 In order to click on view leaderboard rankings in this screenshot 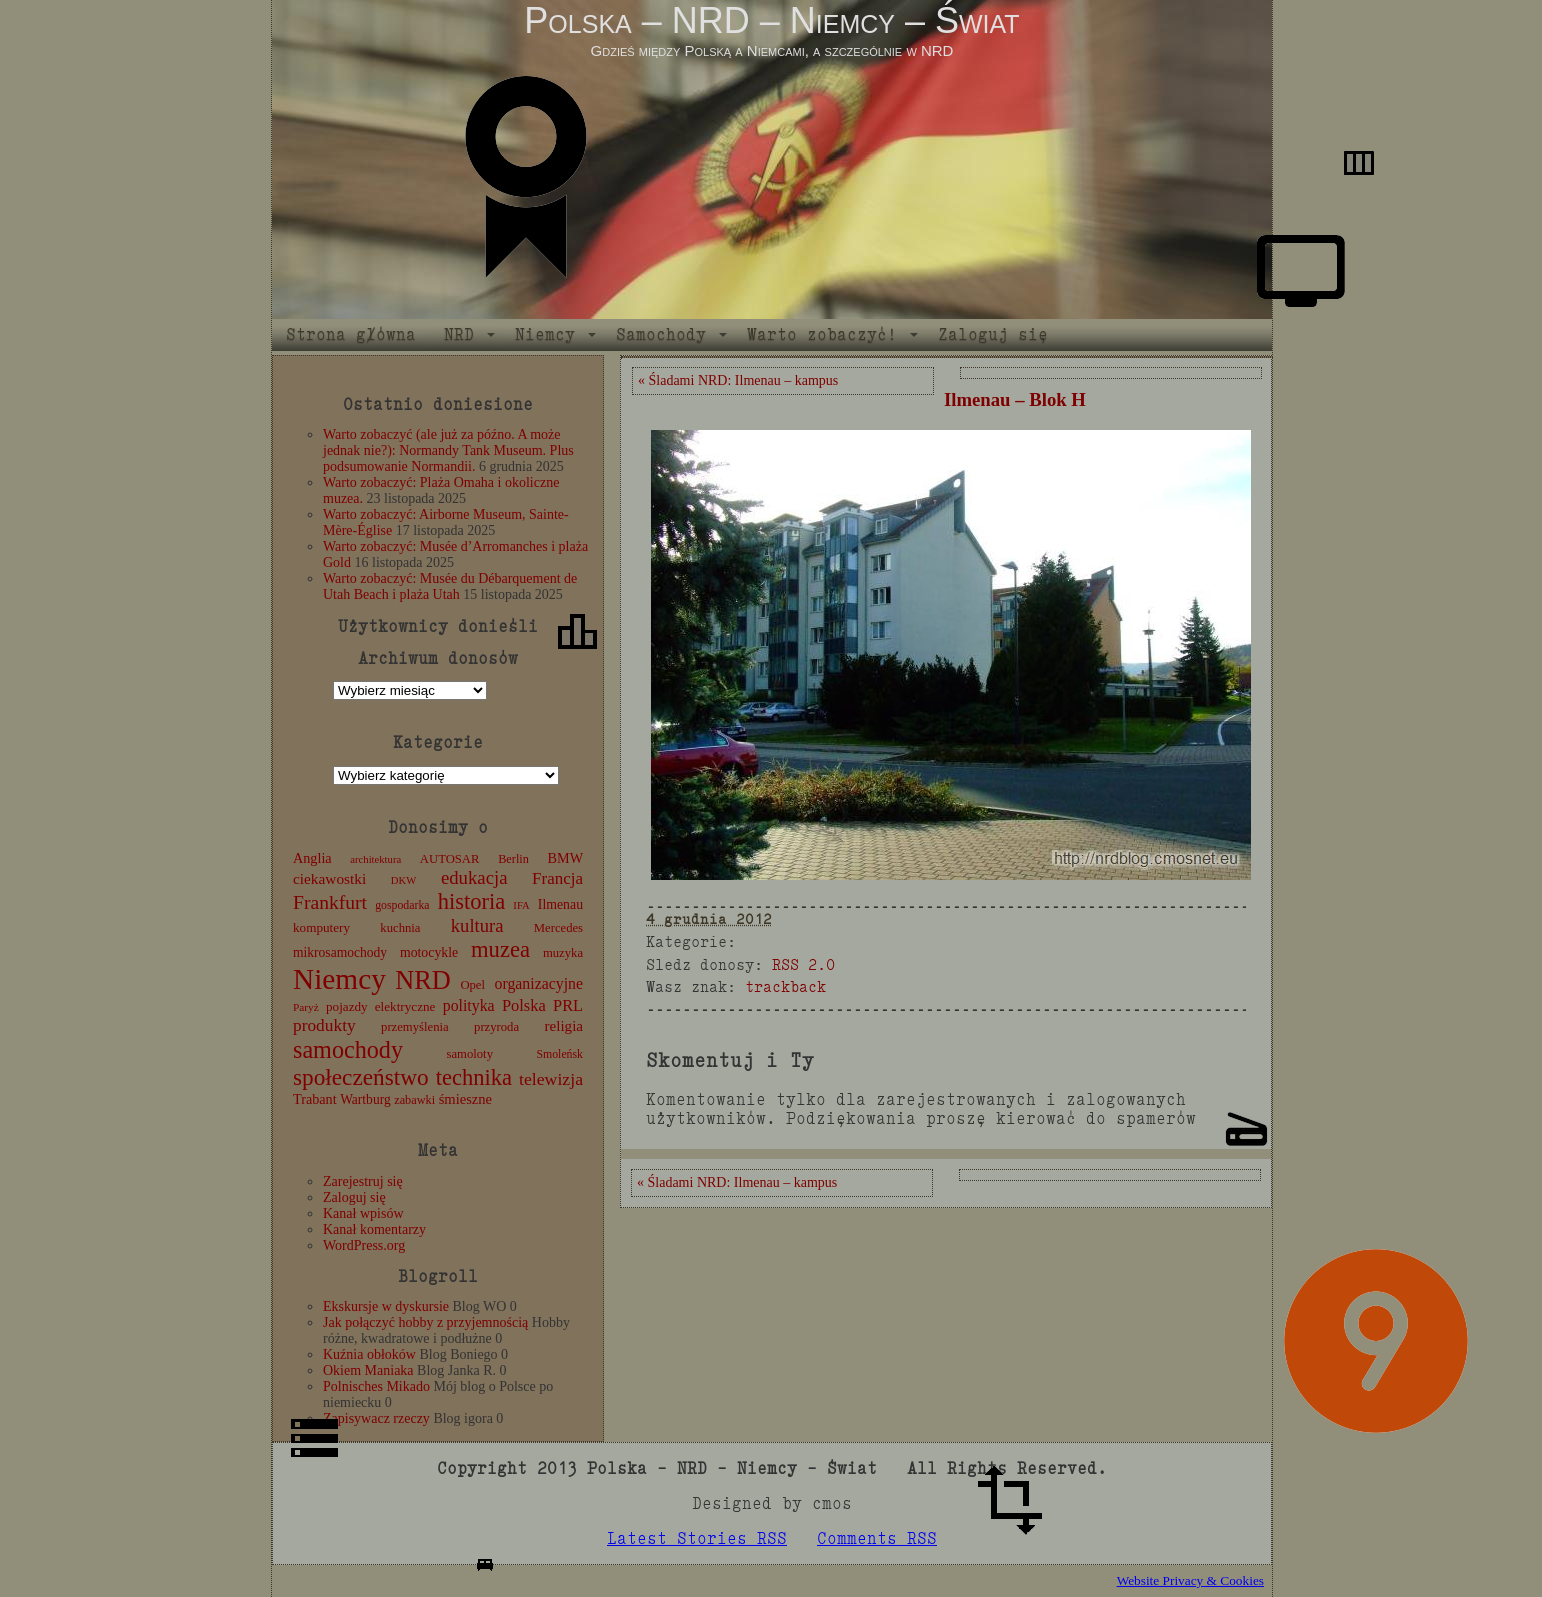, I will do `click(577, 631)`.